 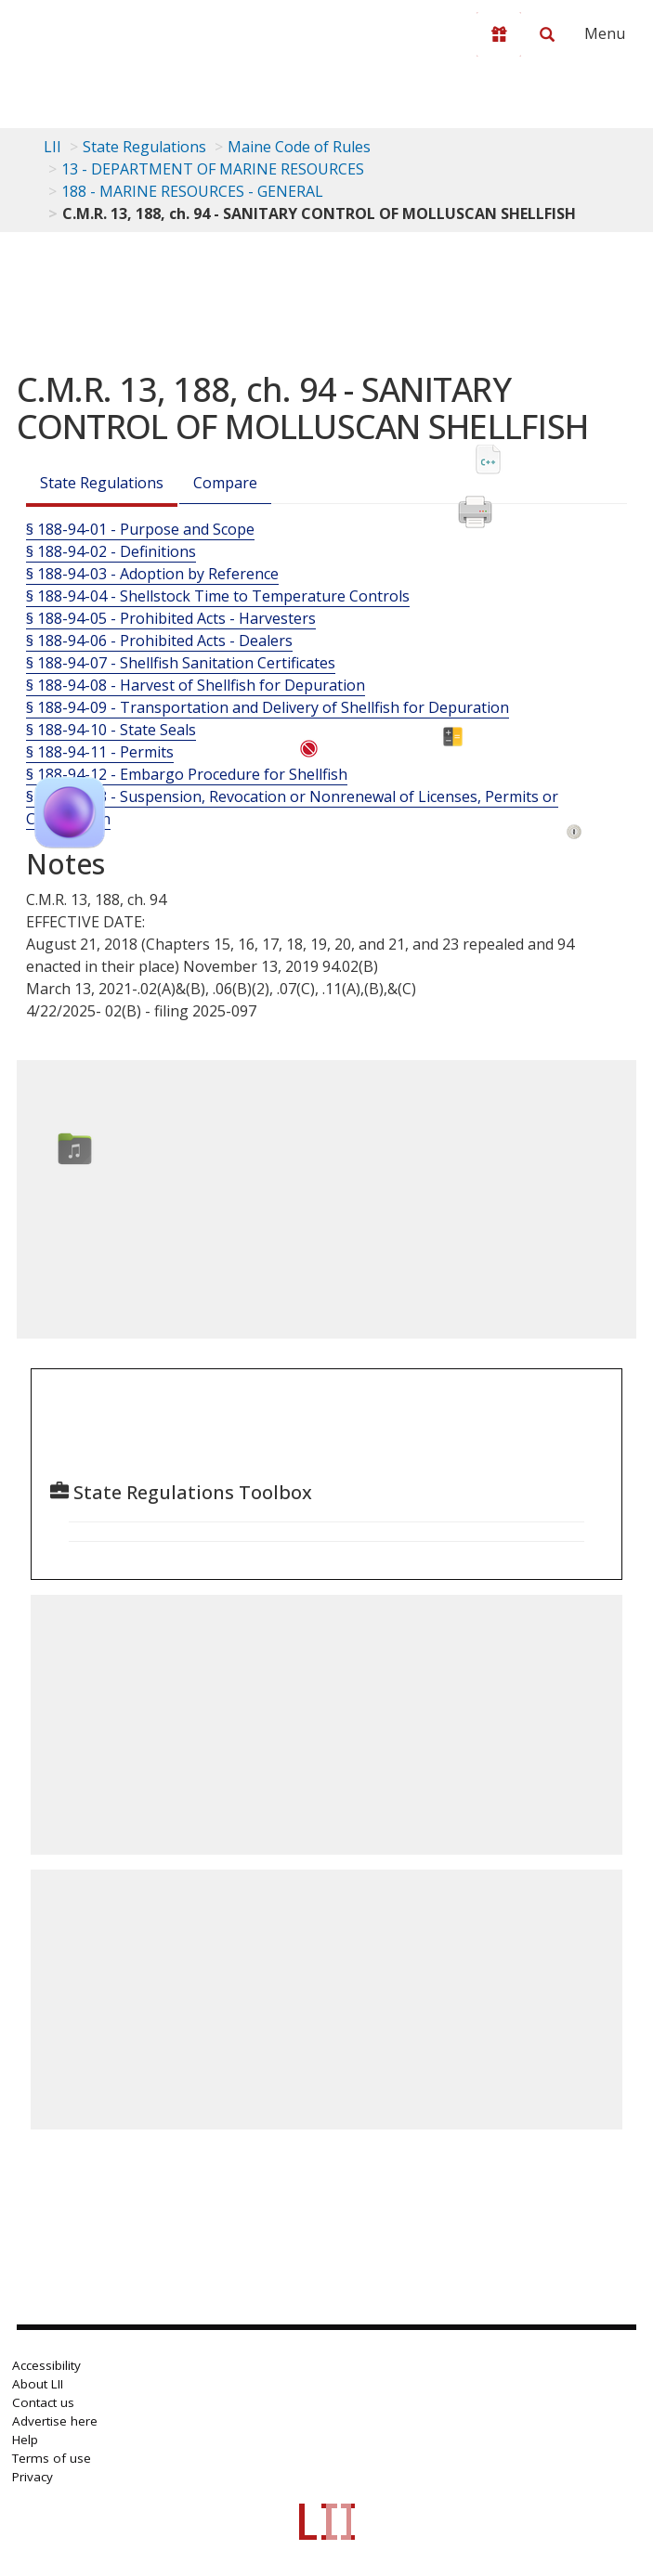 What do you see at coordinates (574, 832) in the screenshot?
I see `open passwords and keys manager` at bounding box center [574, 832].